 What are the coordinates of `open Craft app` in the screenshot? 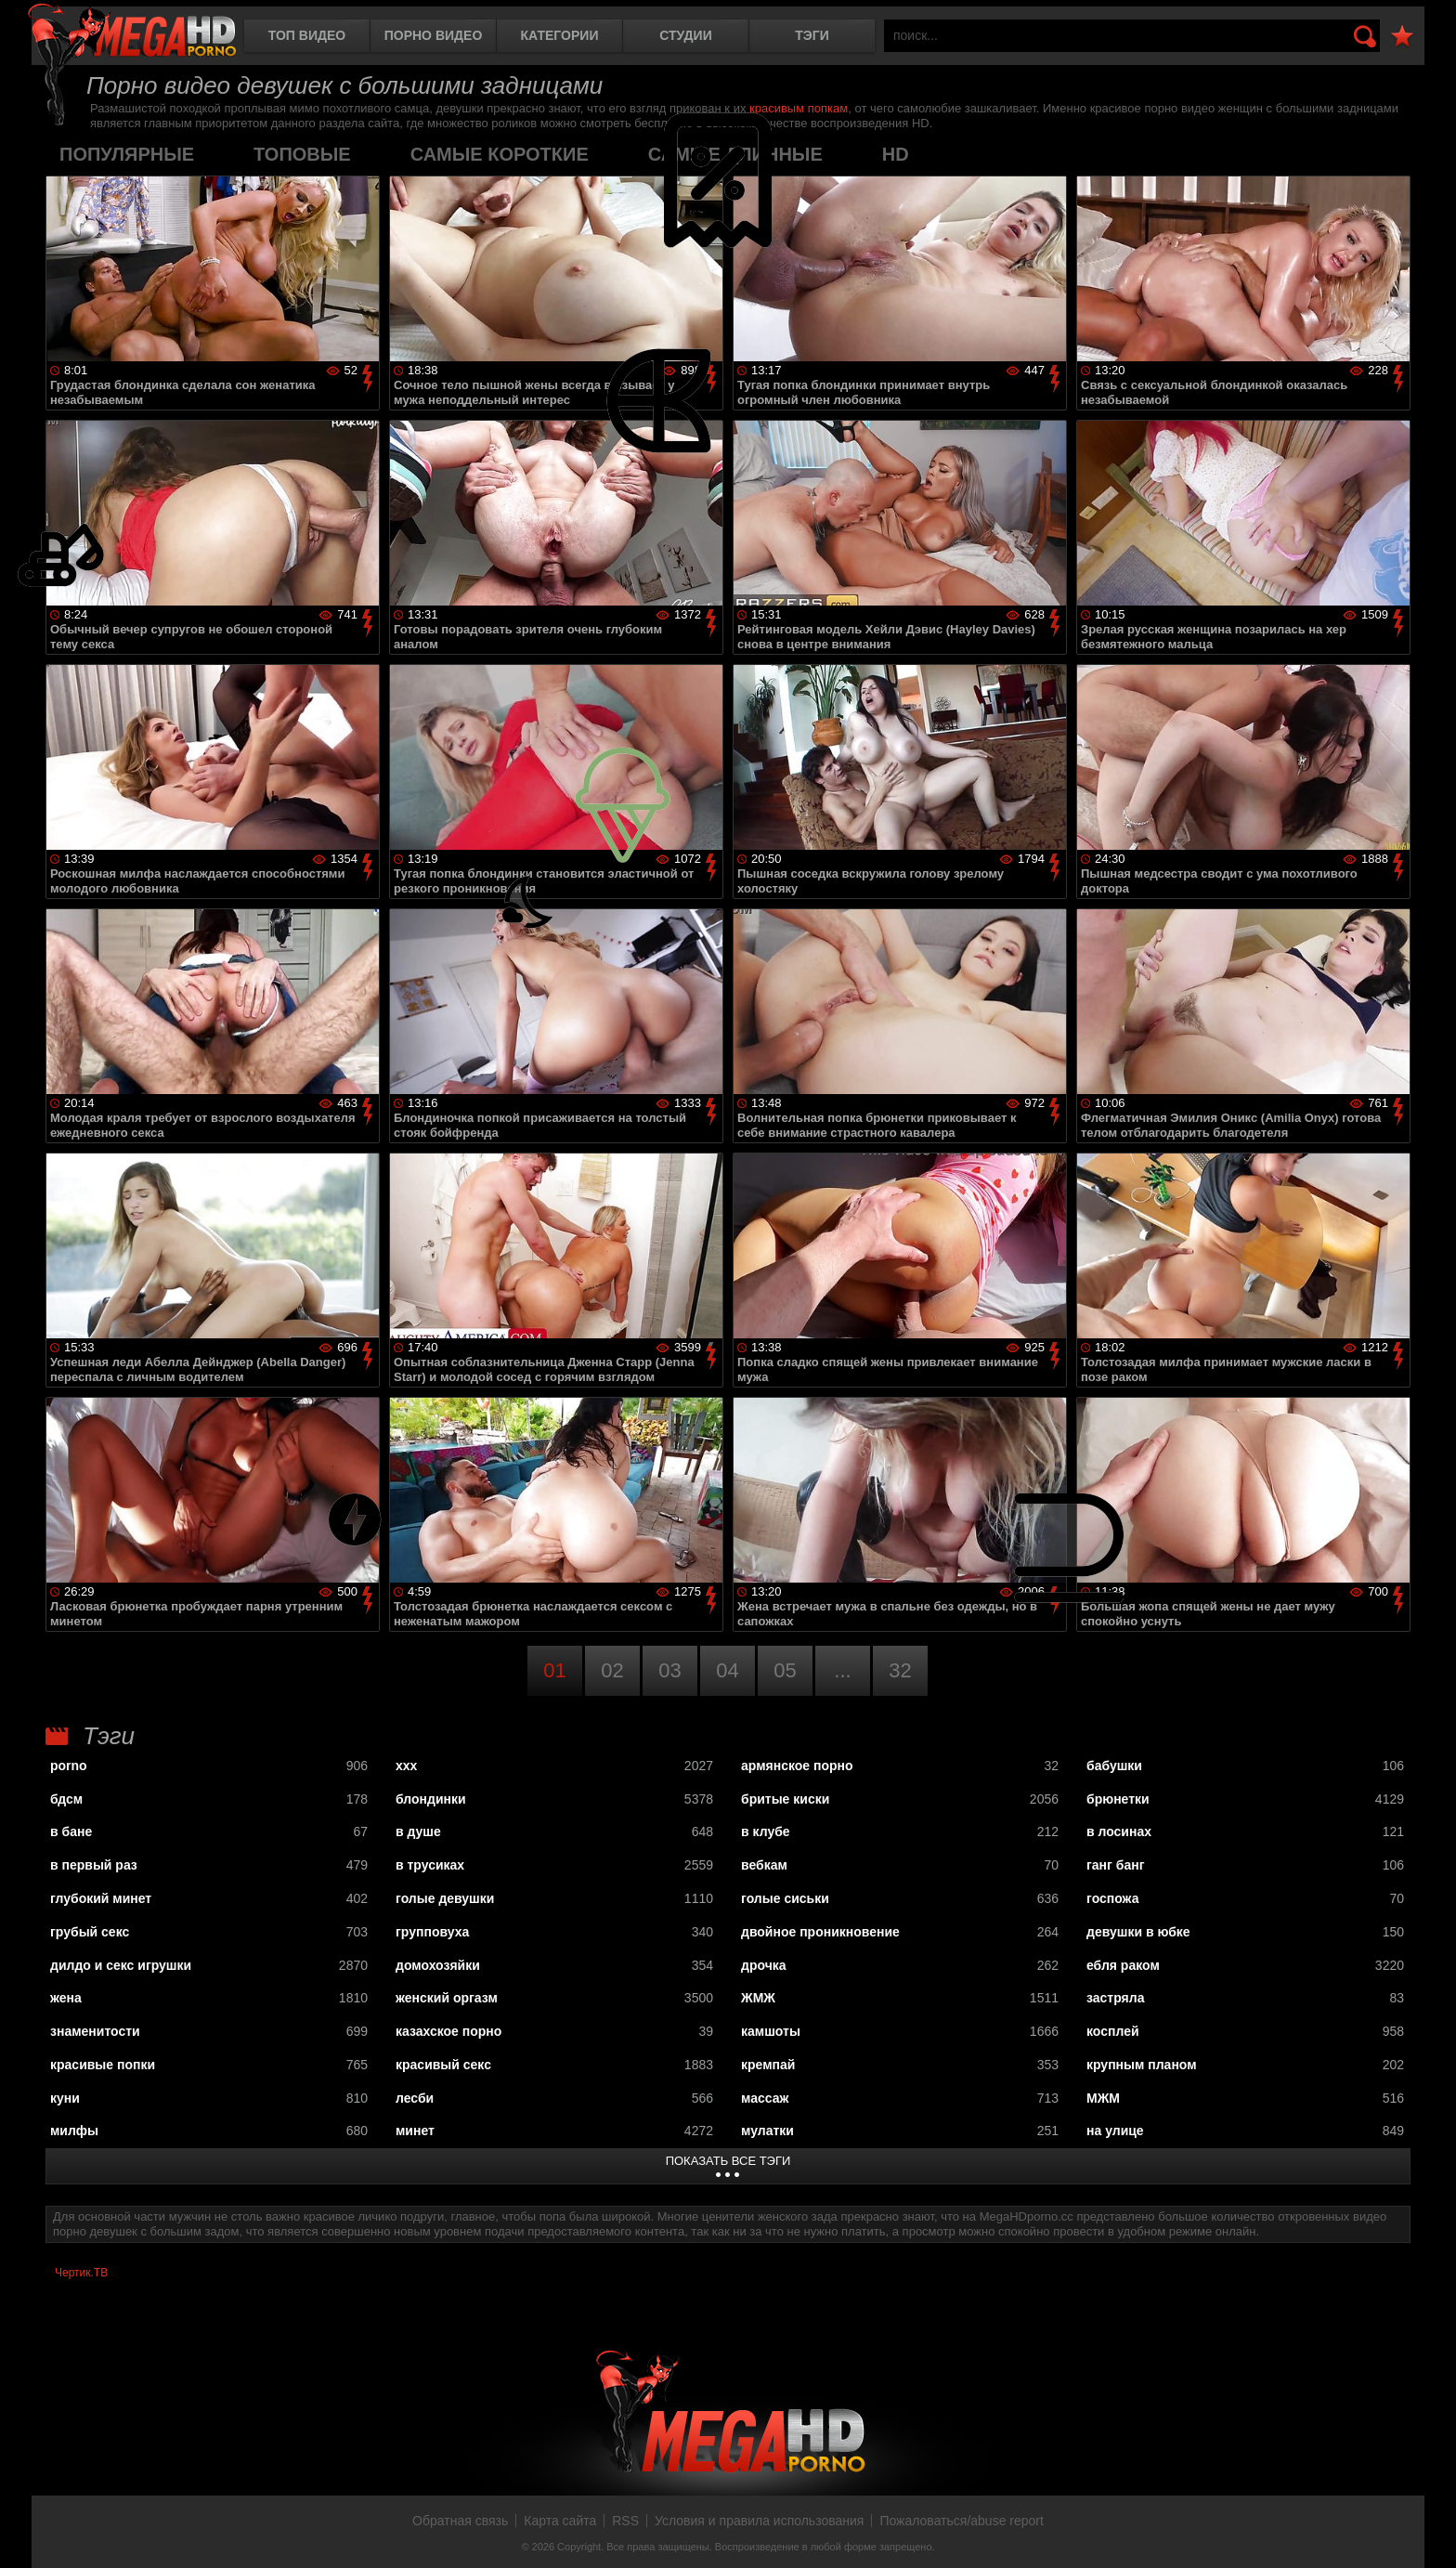 It's located at (658, 400).